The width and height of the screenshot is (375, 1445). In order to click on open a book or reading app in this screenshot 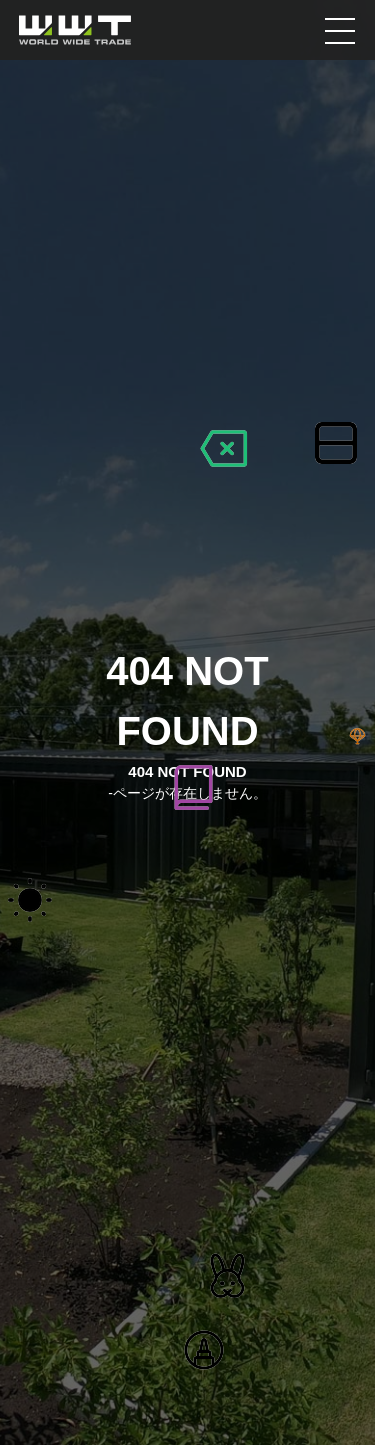, I will do `click(193, 787)`.